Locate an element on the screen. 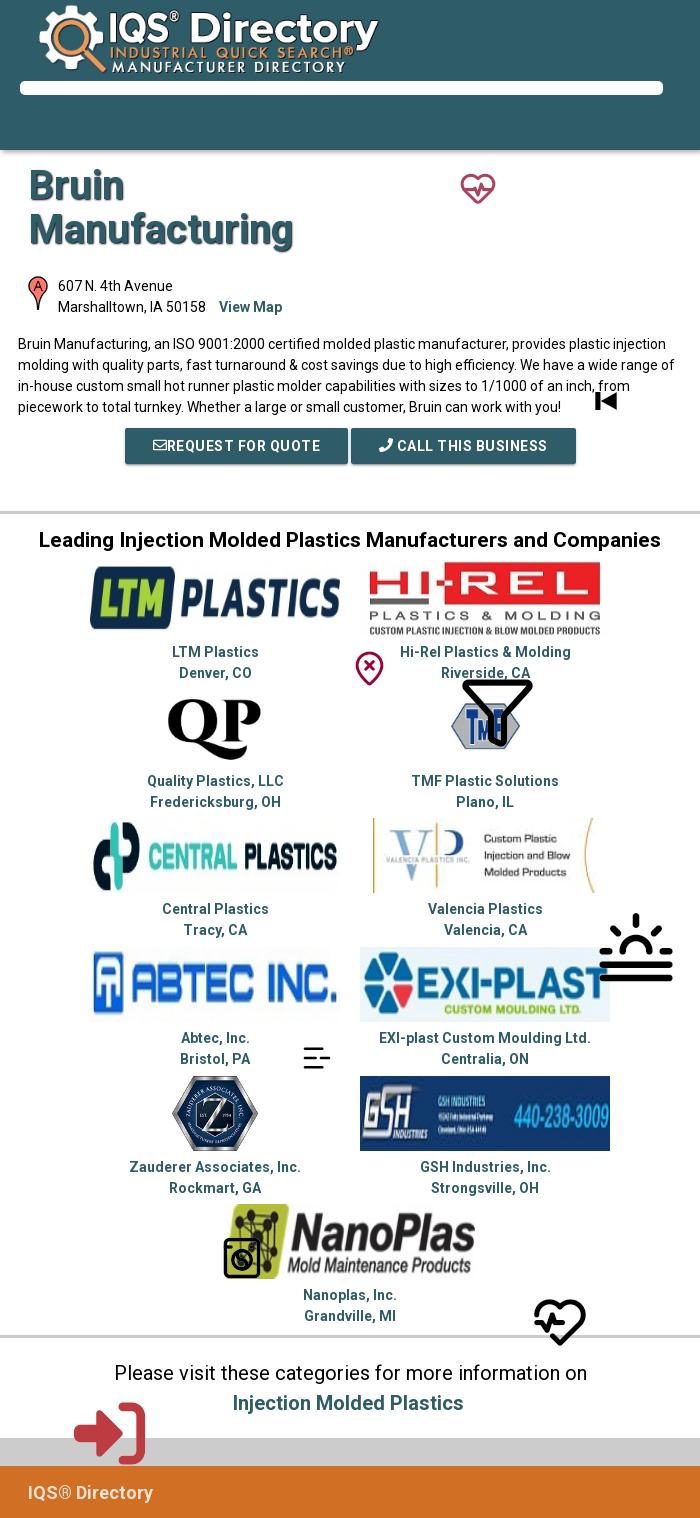 Image resolution: width=700 pixels, height=1518 pixels. remove an item from the list is located at coordinates (317, 1058).